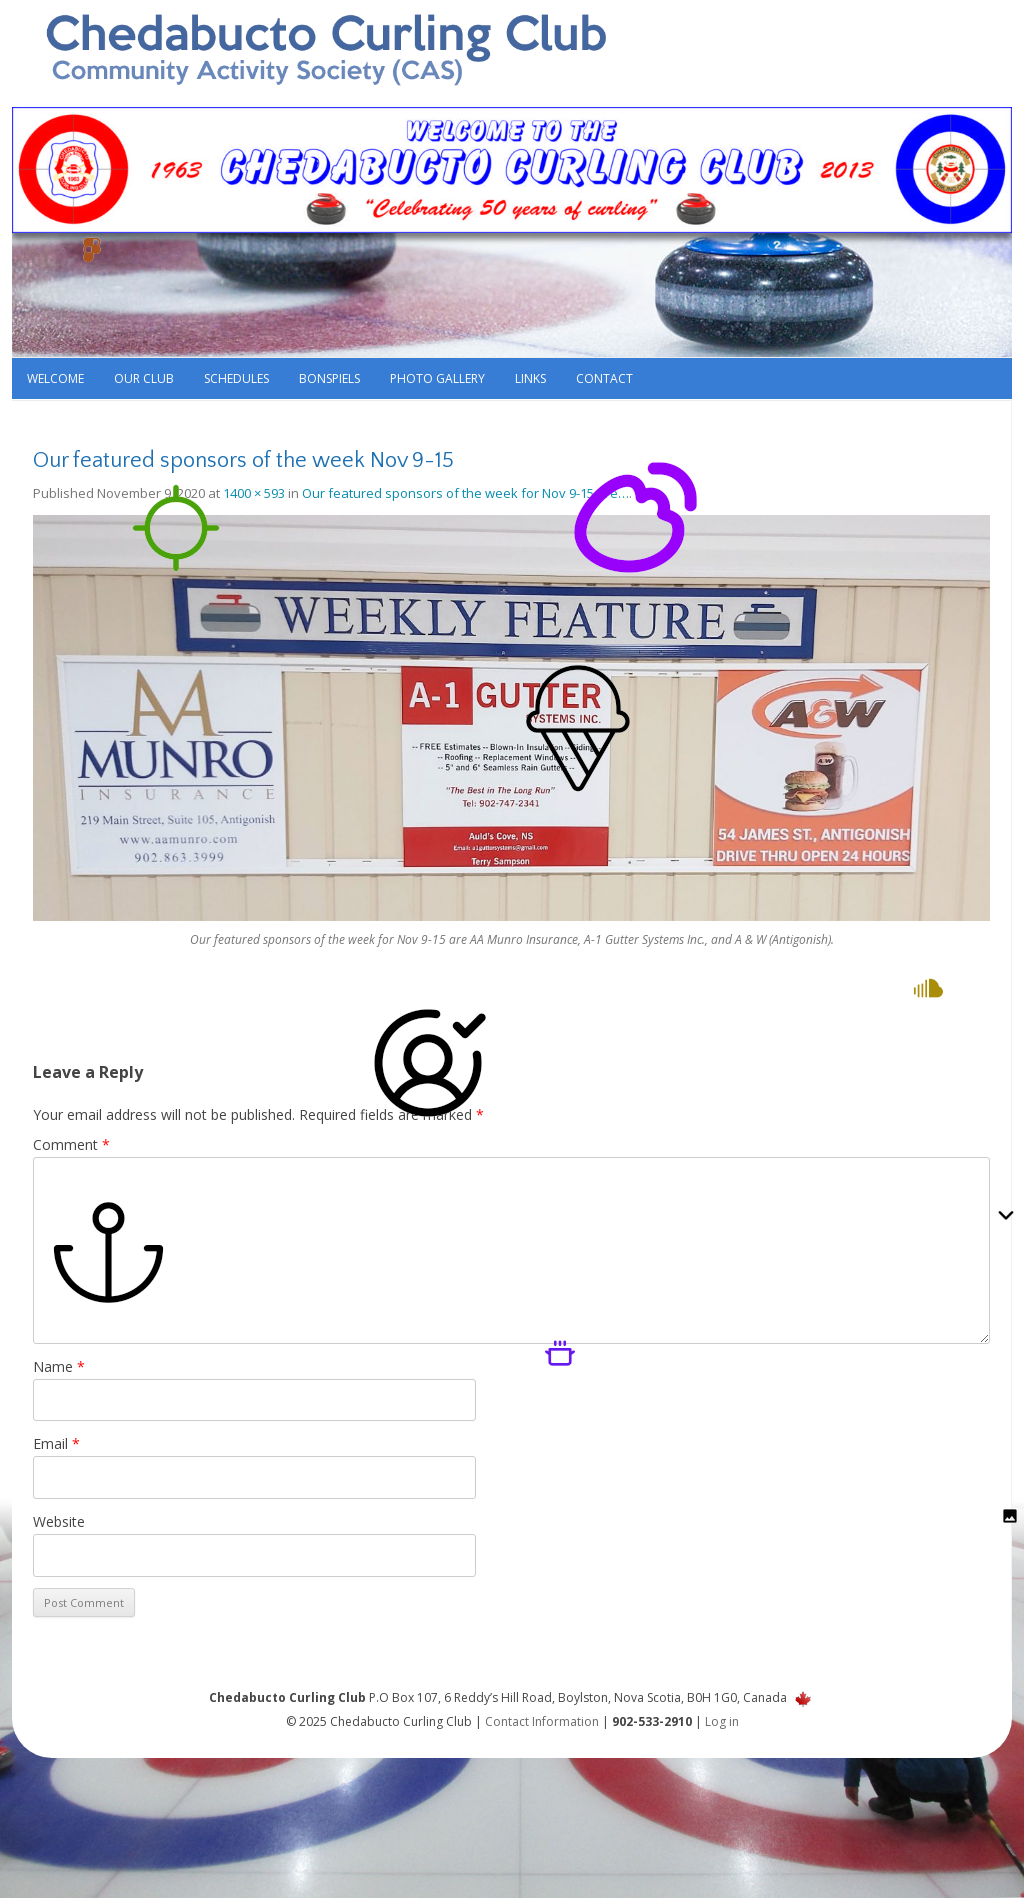 The image size is (1024, 1898). What do you see at coordinates (108, 1252) in the screenshot?
I see `anchor link or element to a fixed position` at bounding box center [108, 1252].